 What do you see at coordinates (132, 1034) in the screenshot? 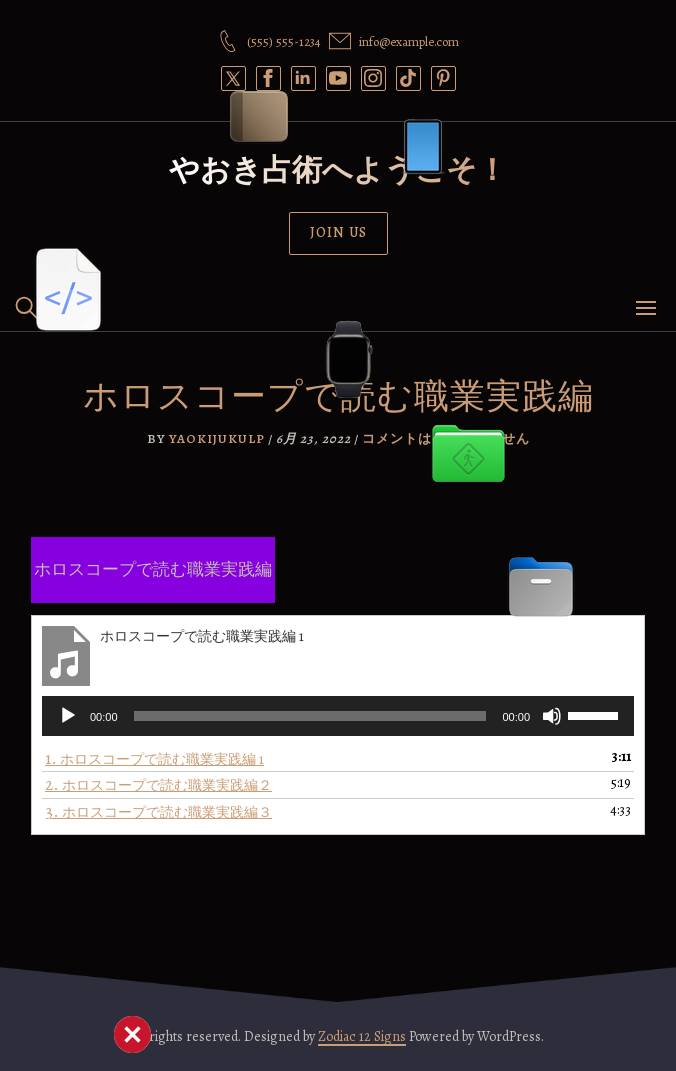
I see `cancel or close the current action` at bounding box center [132, 1034].